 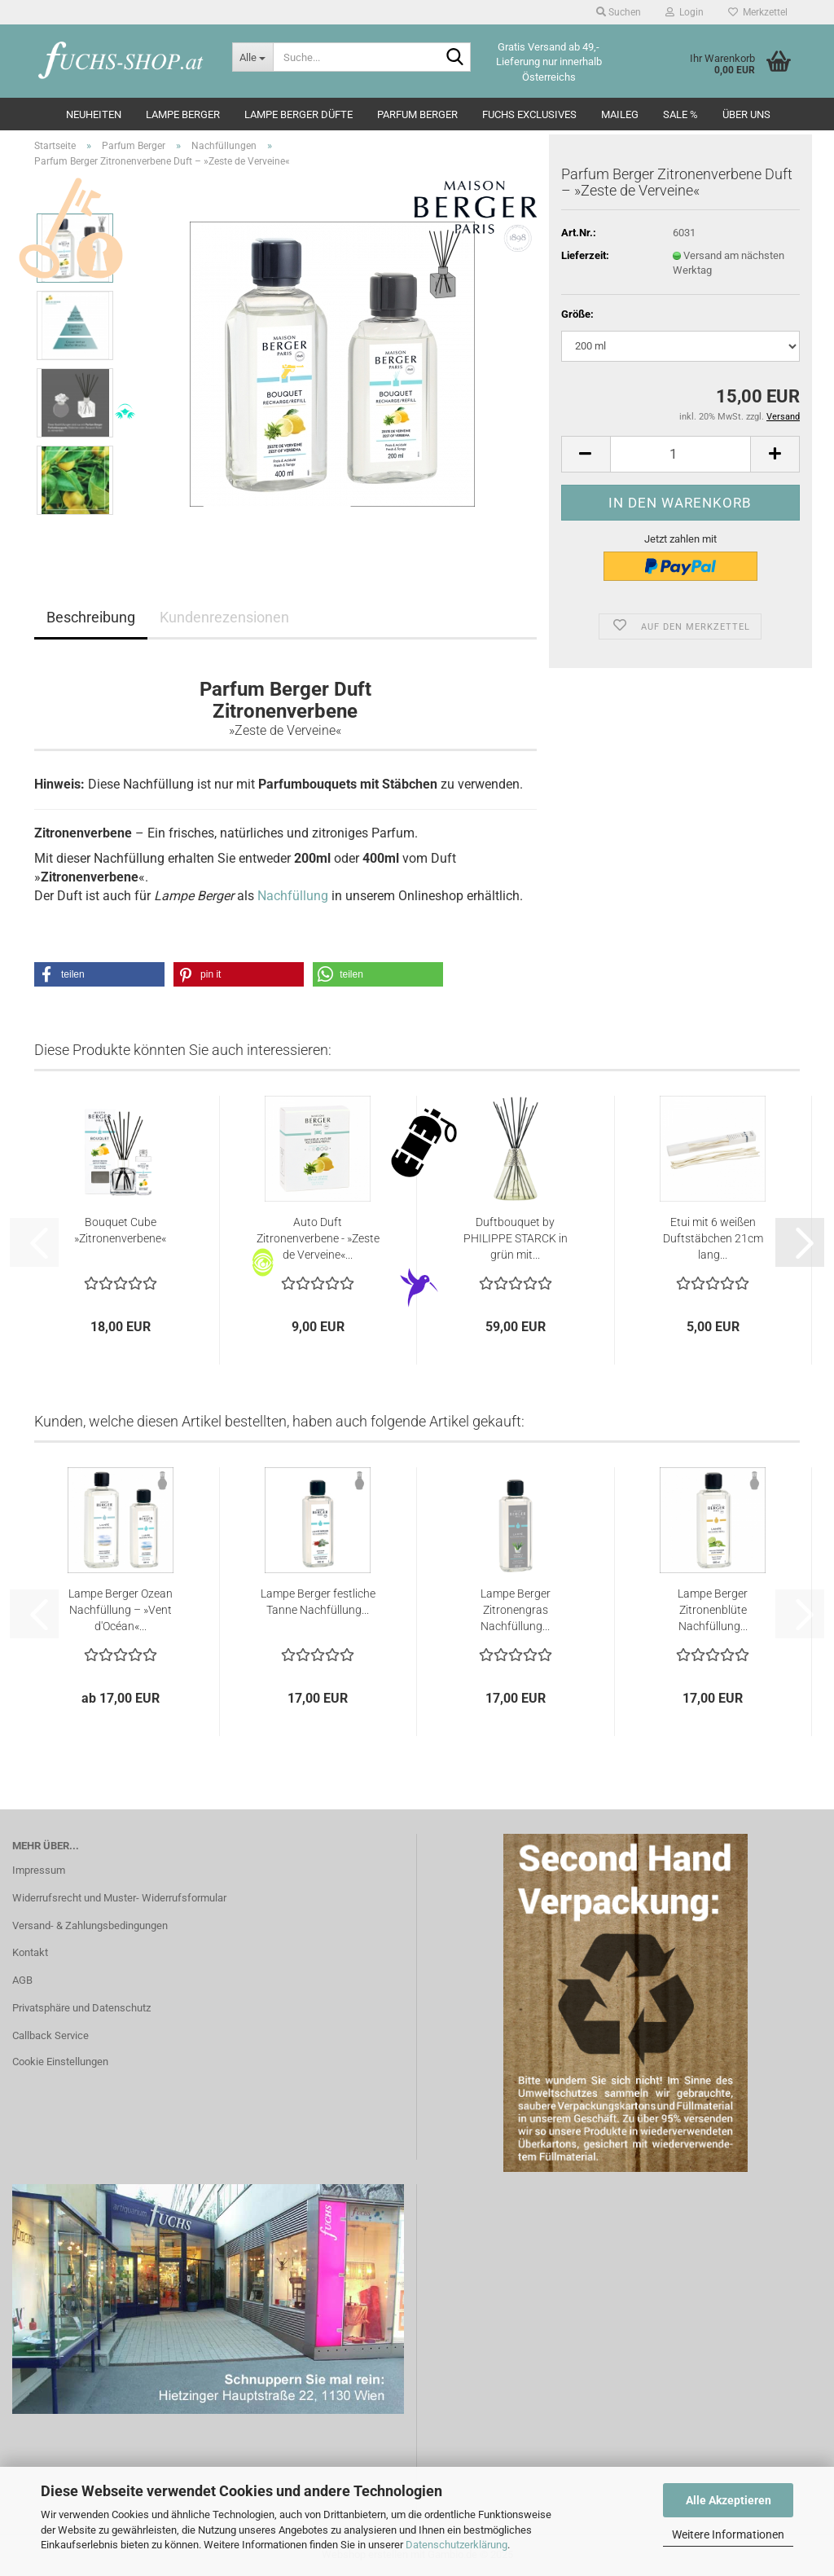 I want to click on select cyclops character or creature type, so click(x=262, y=1262).